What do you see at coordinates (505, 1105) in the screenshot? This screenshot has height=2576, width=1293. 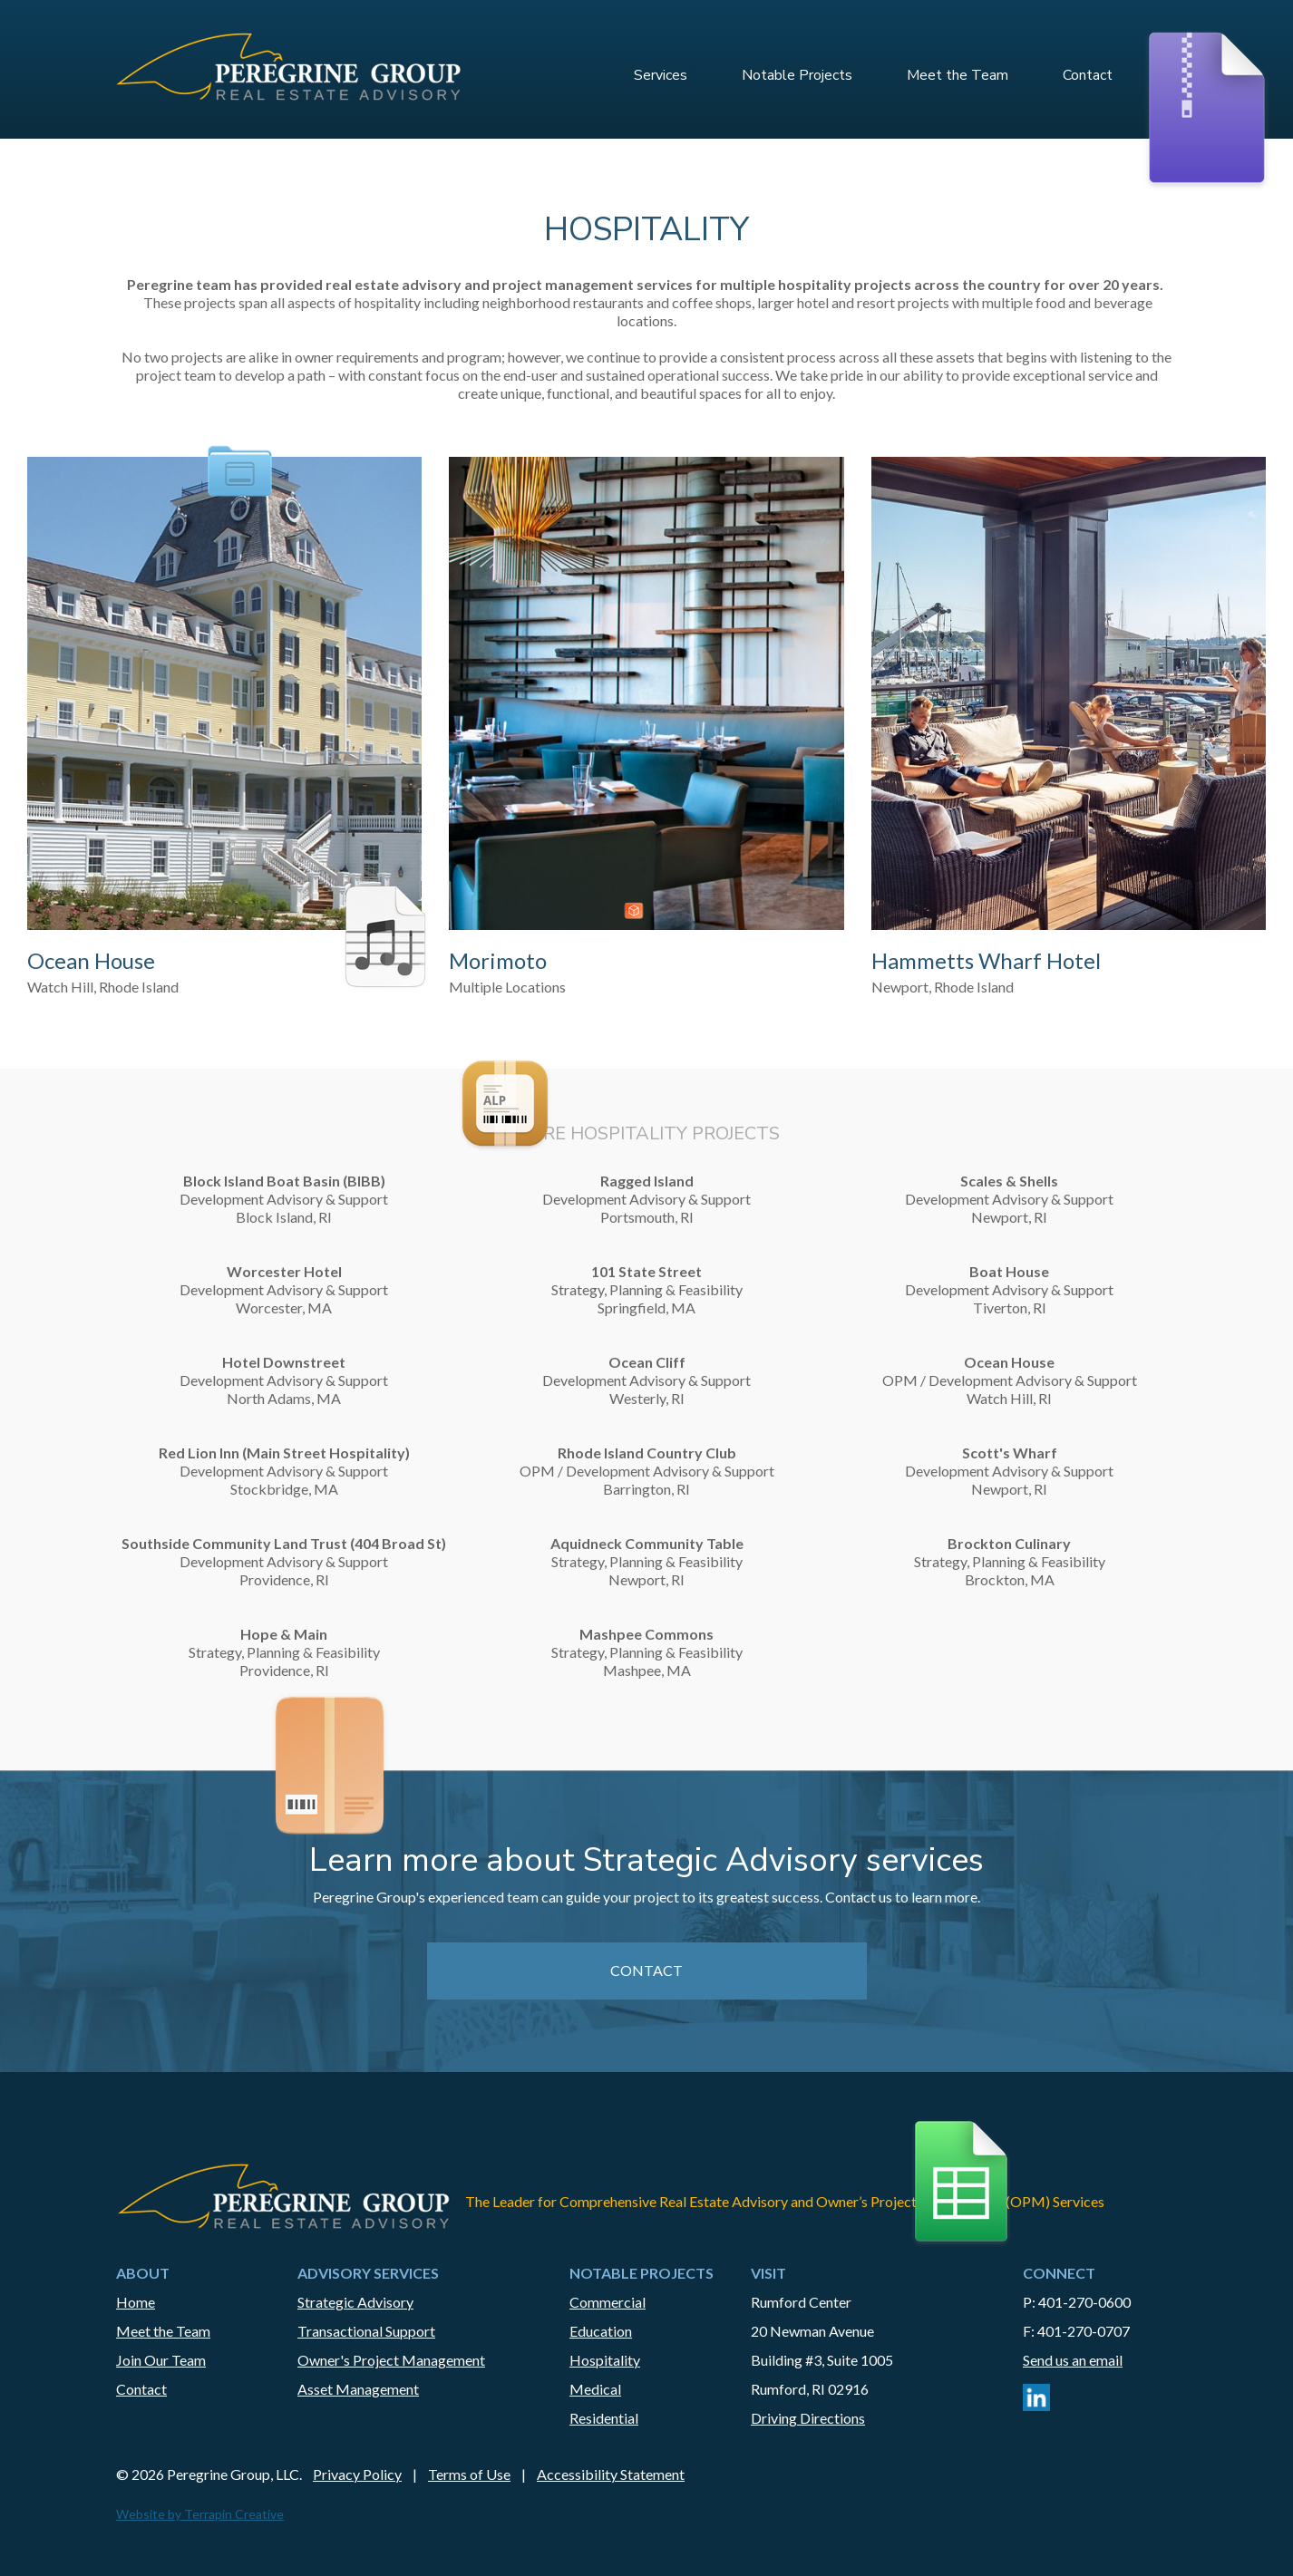 I see `an alpm package file used by arch linux package manager` at bounding box center [505, 1105].